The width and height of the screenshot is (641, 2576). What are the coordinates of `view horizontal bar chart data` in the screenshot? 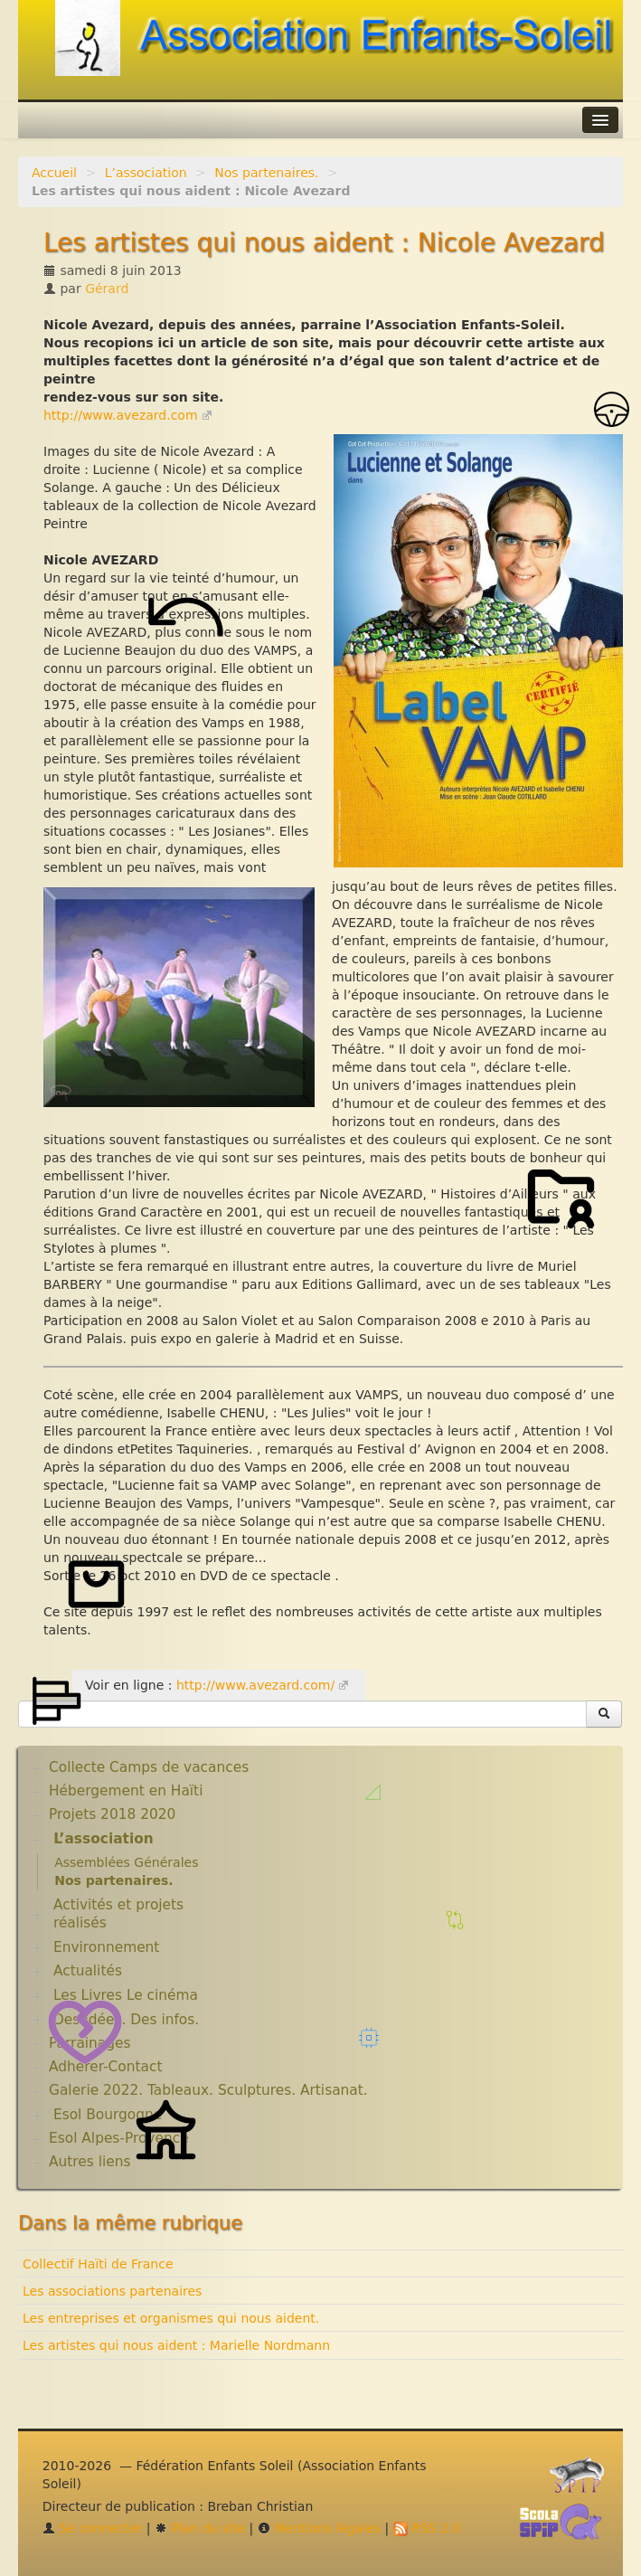 It's located at (54, 1700).